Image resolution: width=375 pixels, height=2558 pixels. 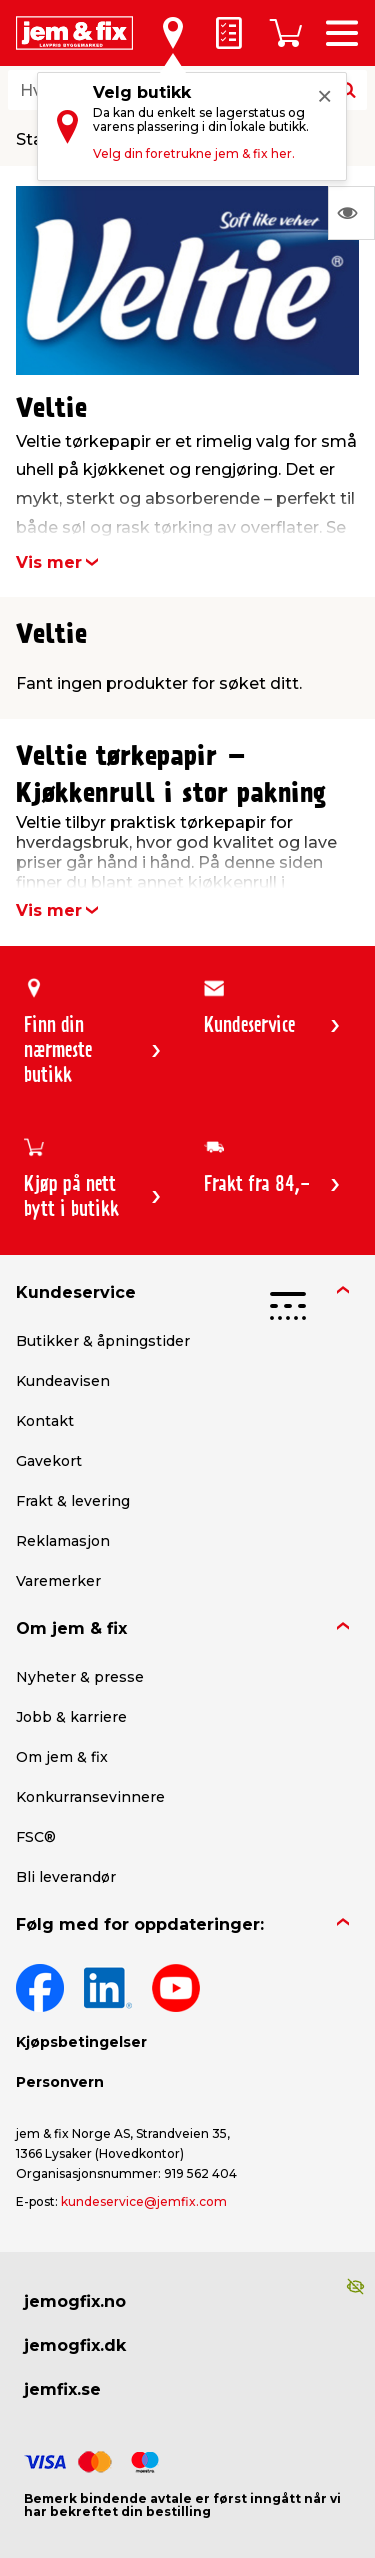 I want to click on select border line style, so click(x=288, y=1306).